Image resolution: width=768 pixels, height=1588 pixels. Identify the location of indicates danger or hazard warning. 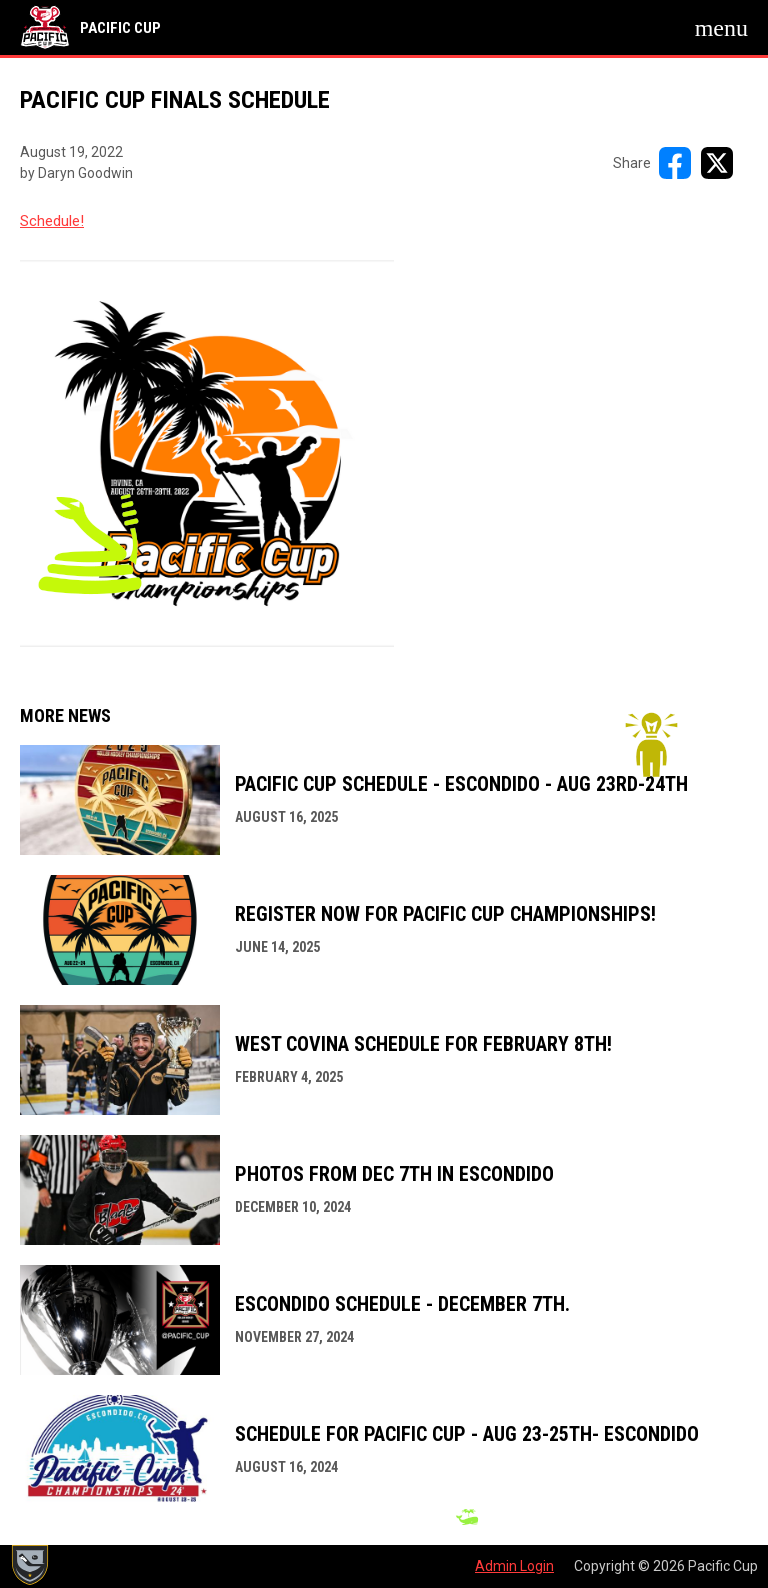
(90, 544).